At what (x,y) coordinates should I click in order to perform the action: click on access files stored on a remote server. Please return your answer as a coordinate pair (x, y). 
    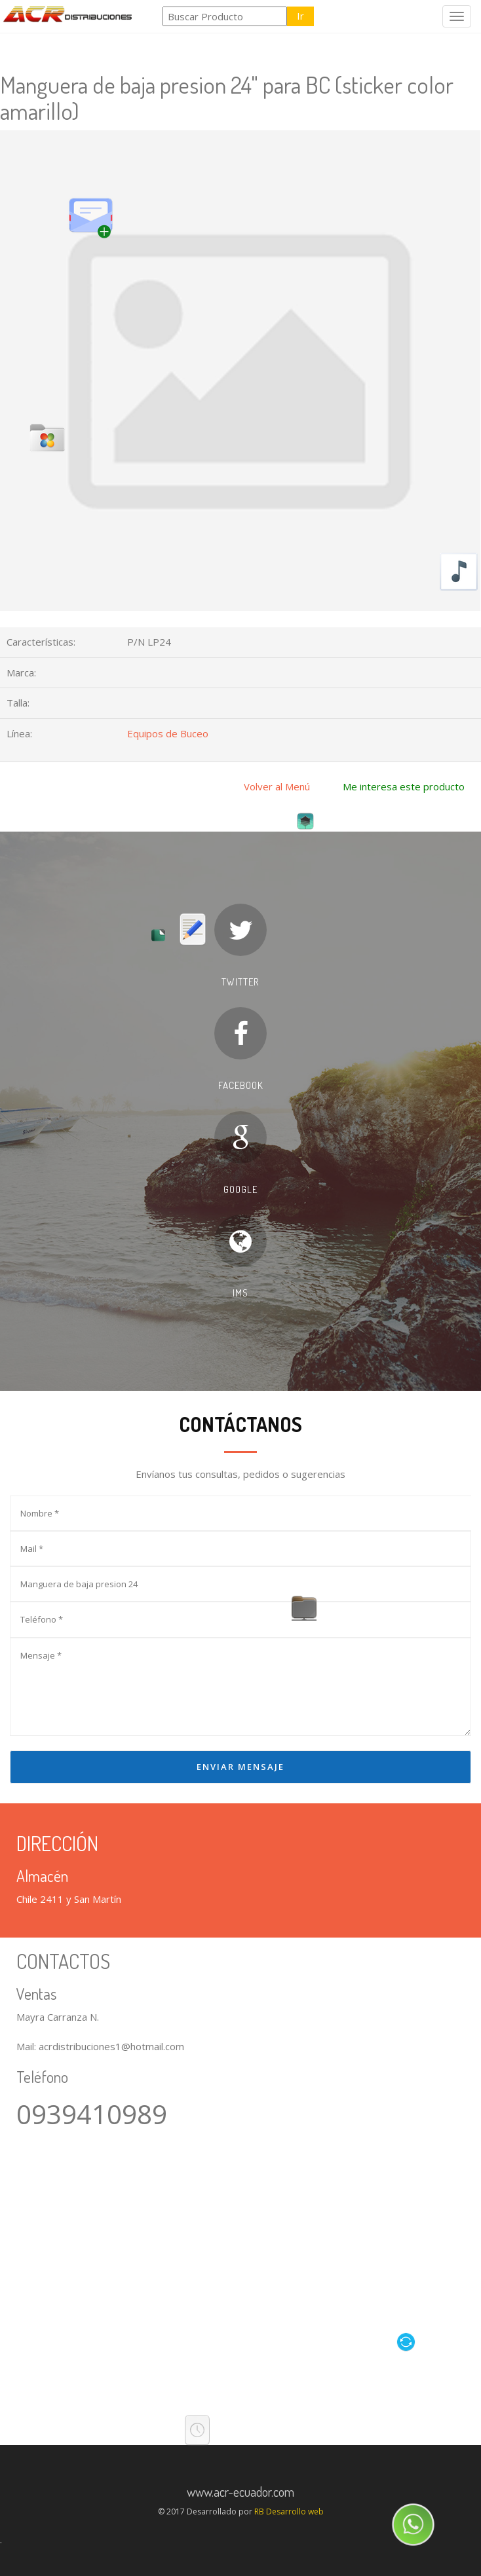
    Looking at the image, I should click on (304, 1608).